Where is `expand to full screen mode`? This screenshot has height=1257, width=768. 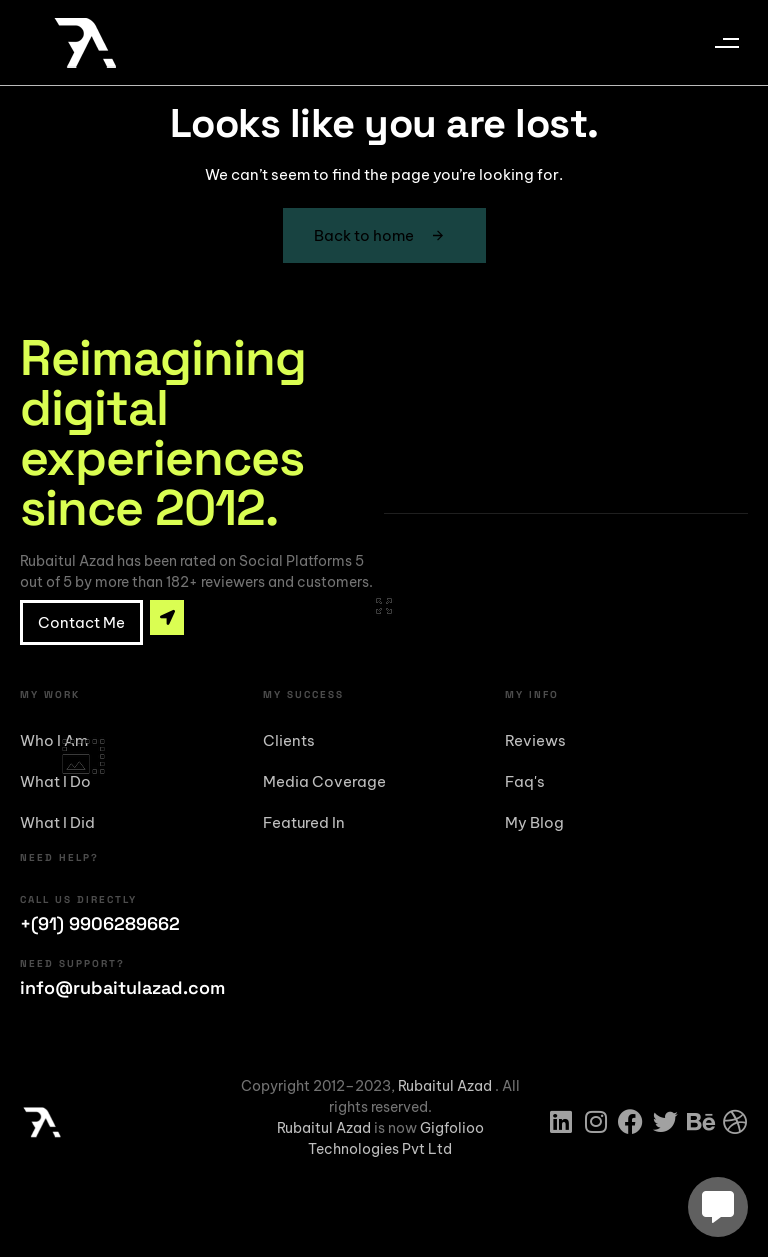
expand to full screen mode is located at coordinates (384, 606).